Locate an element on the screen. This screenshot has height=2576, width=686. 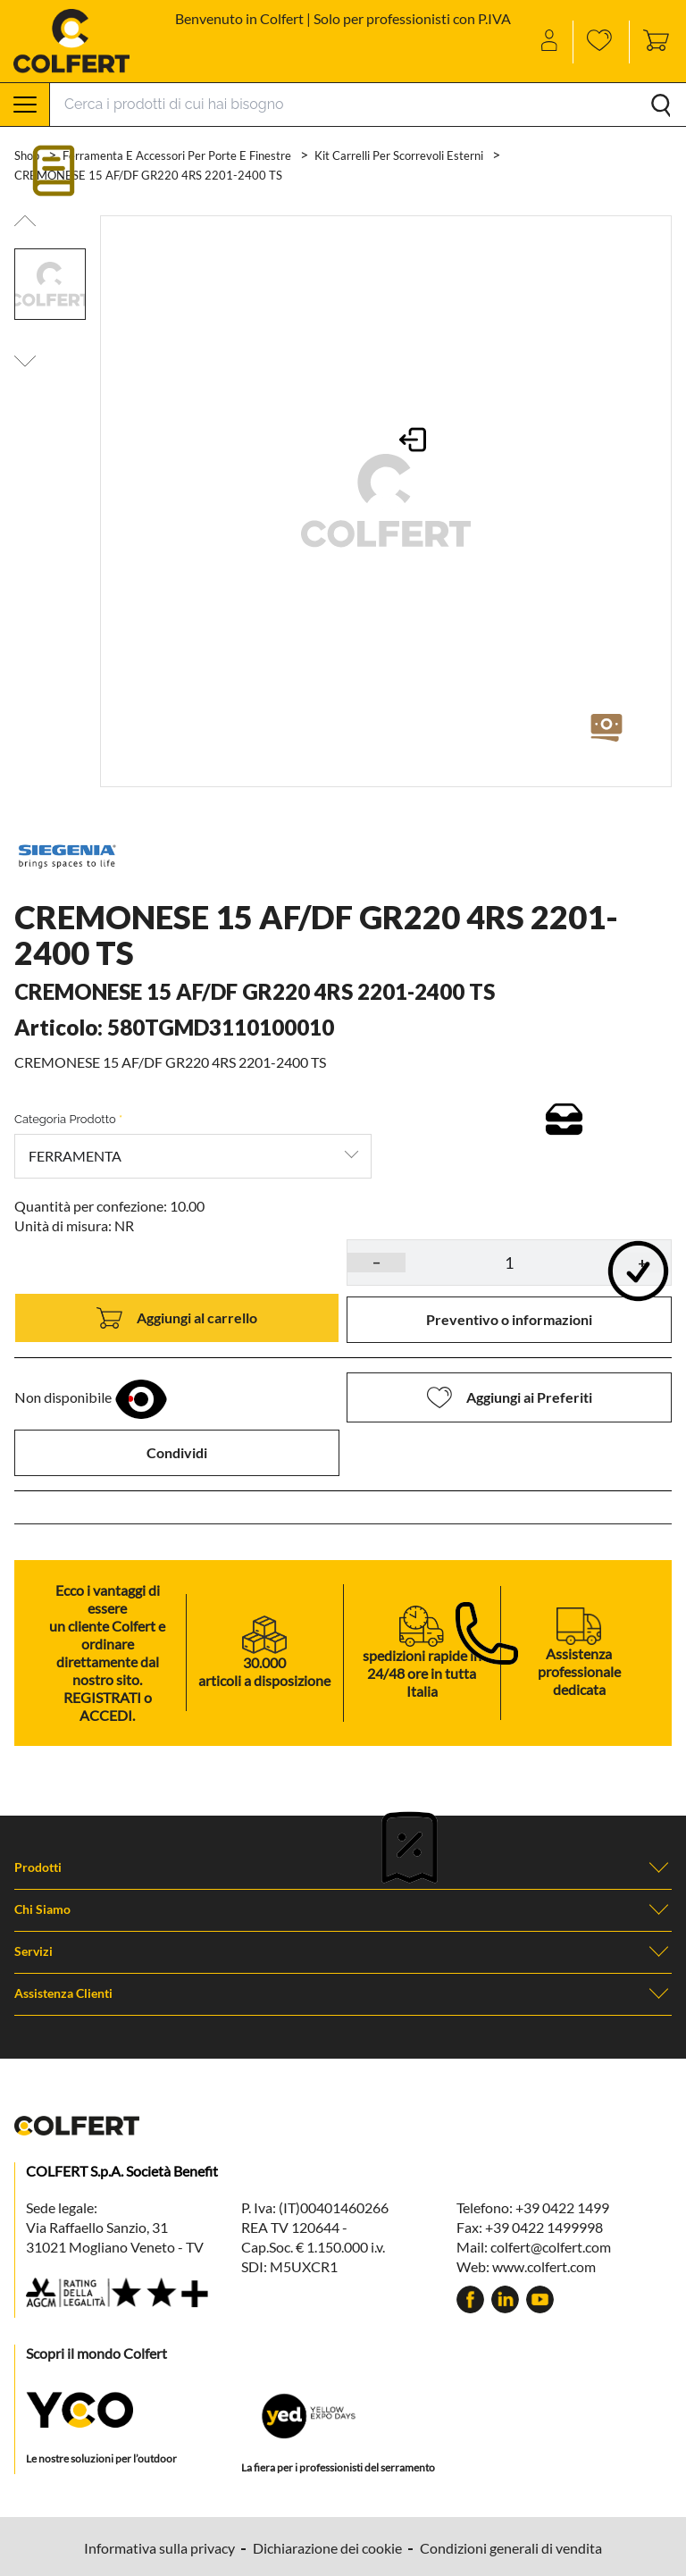
view discount or coupon codes is located at coordinates (409, 1847).